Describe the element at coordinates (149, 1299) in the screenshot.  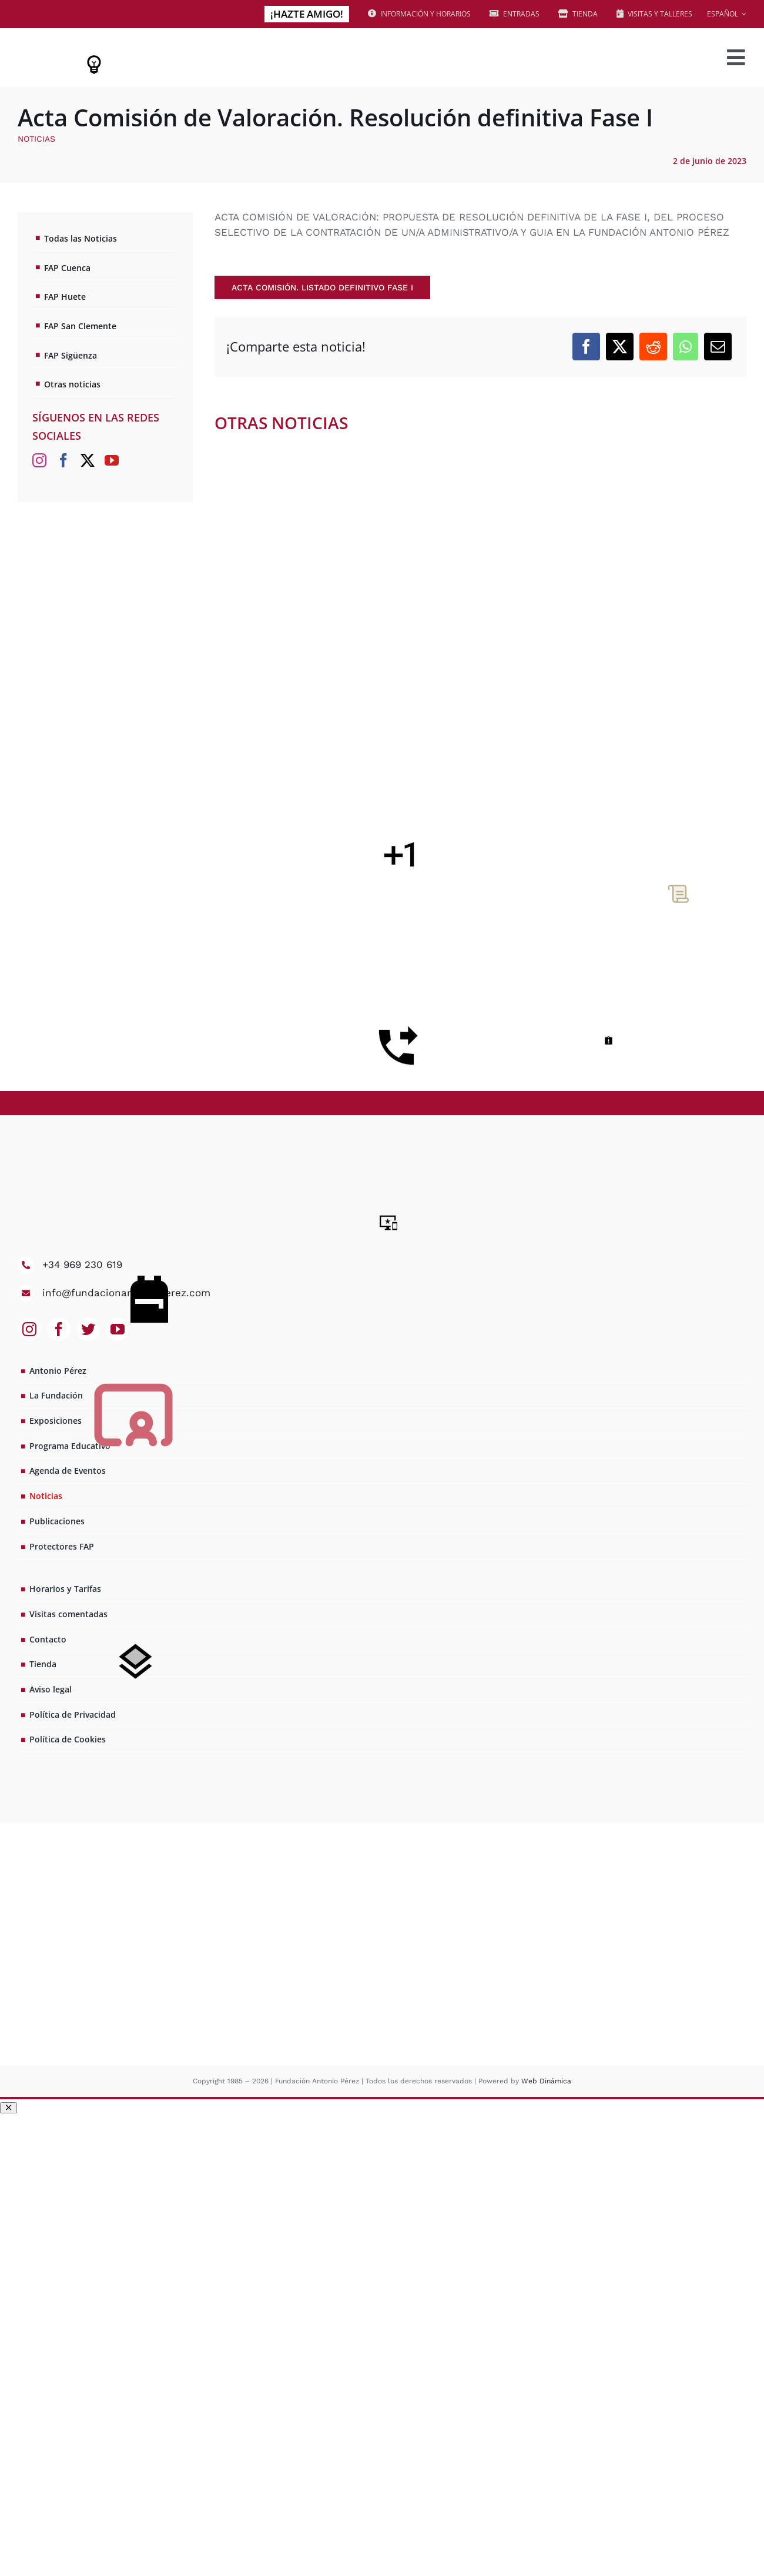
I see `access your backpack or stored items` at that location.